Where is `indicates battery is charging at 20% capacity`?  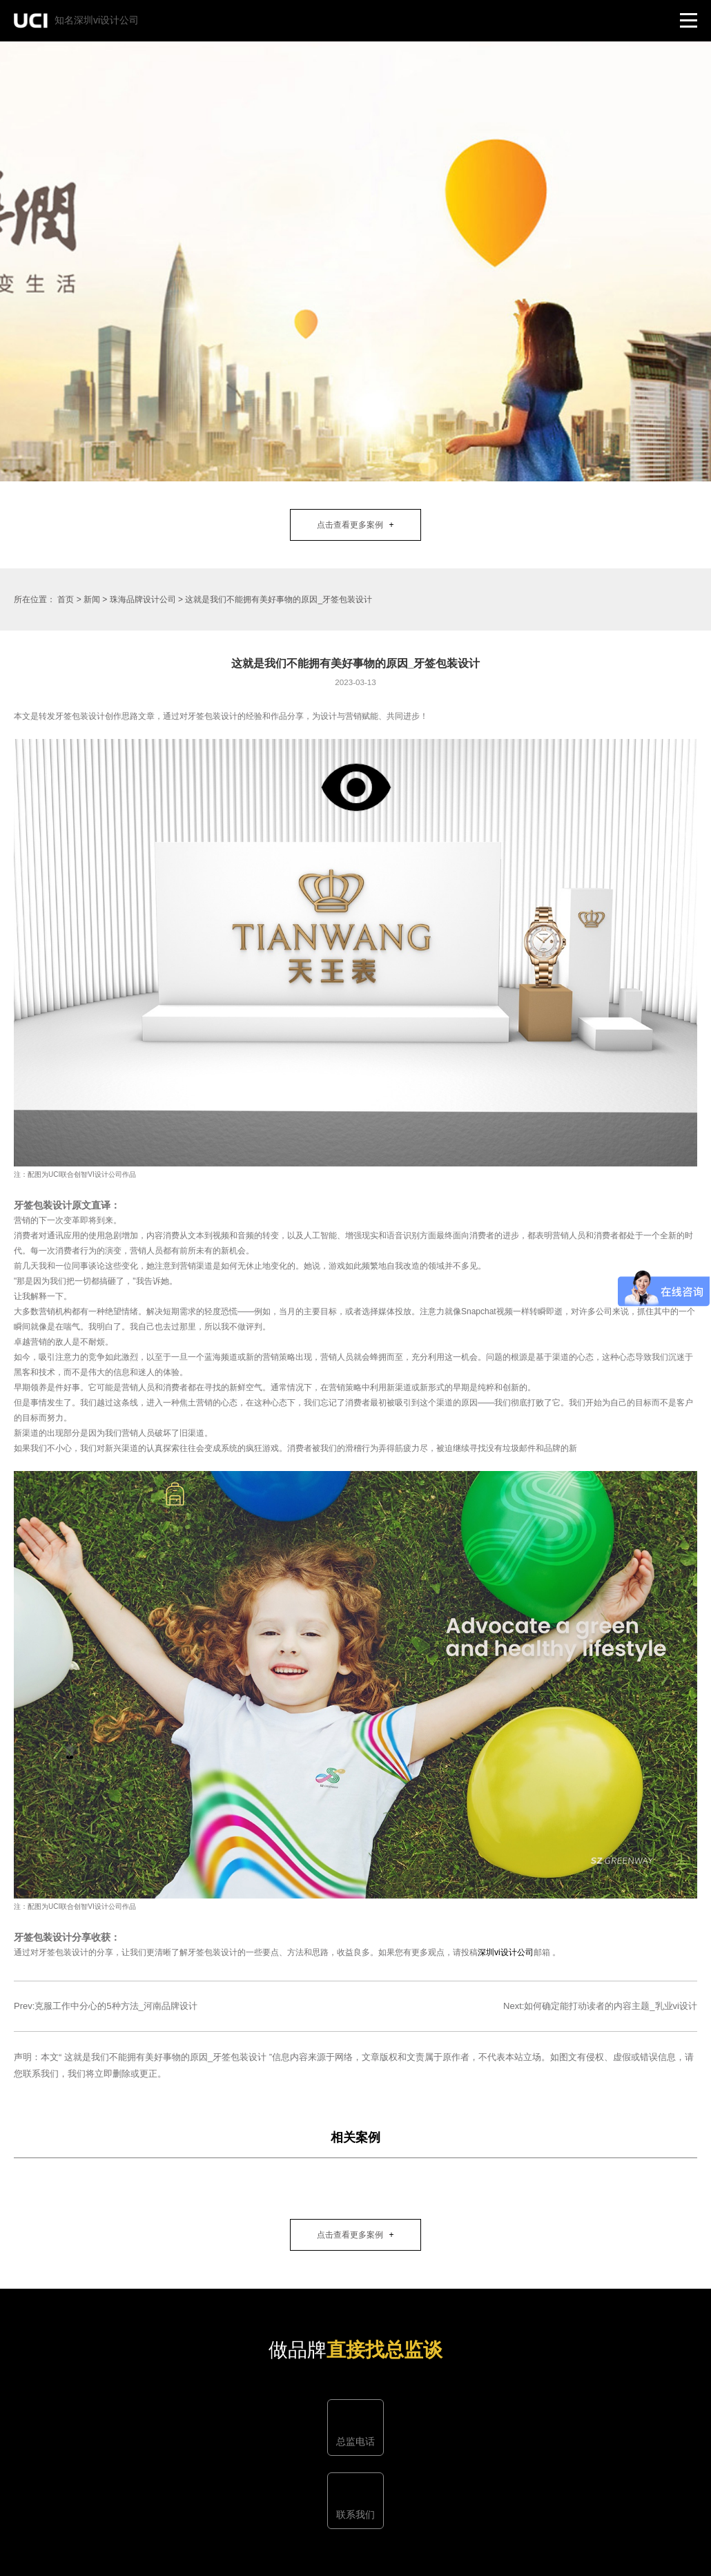
indicates battery is charging at 20% capacity is located at coordinates (70, 1752).